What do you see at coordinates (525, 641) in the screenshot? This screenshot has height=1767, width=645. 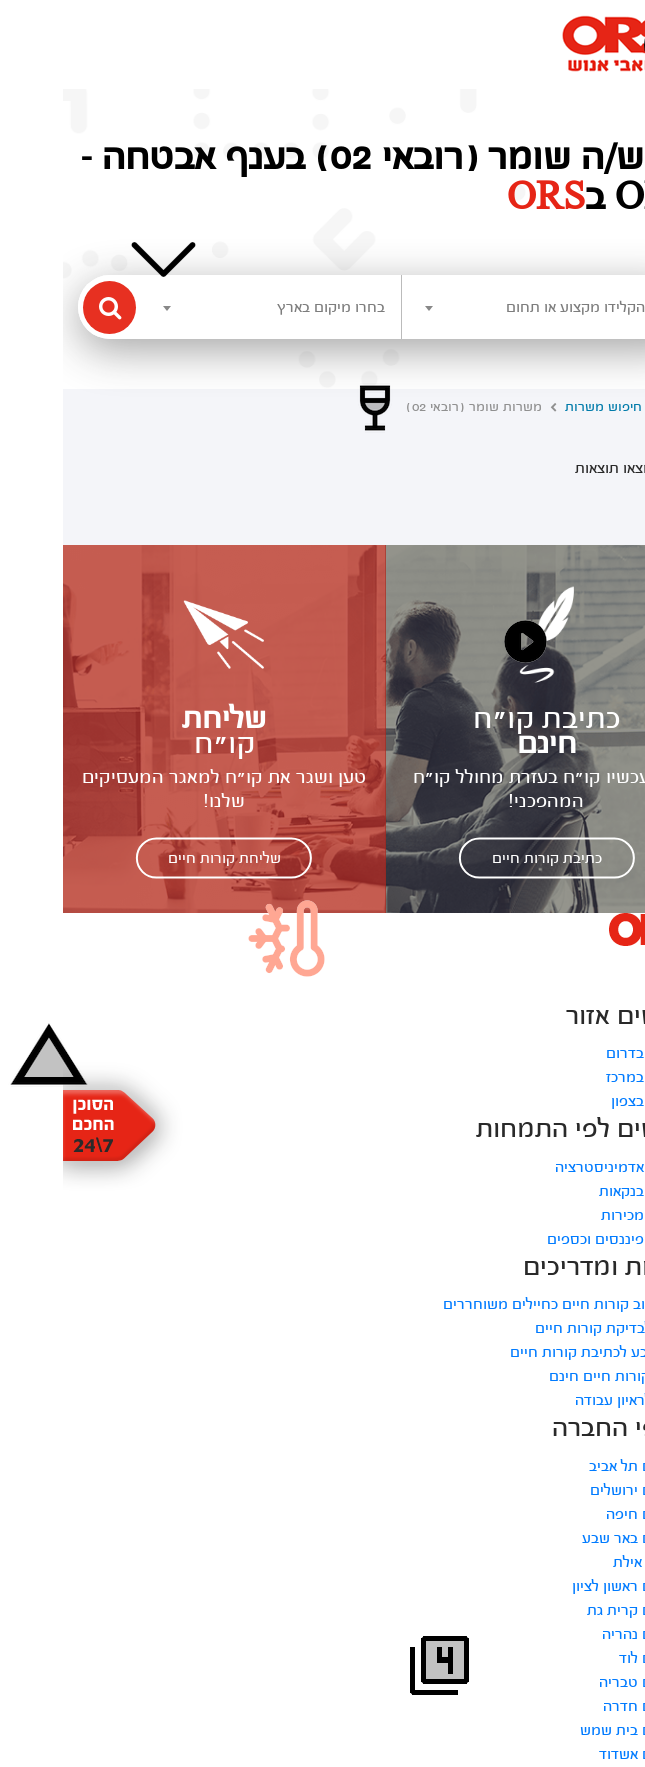 I see `play media or video content` at bounding box center [525, 641].